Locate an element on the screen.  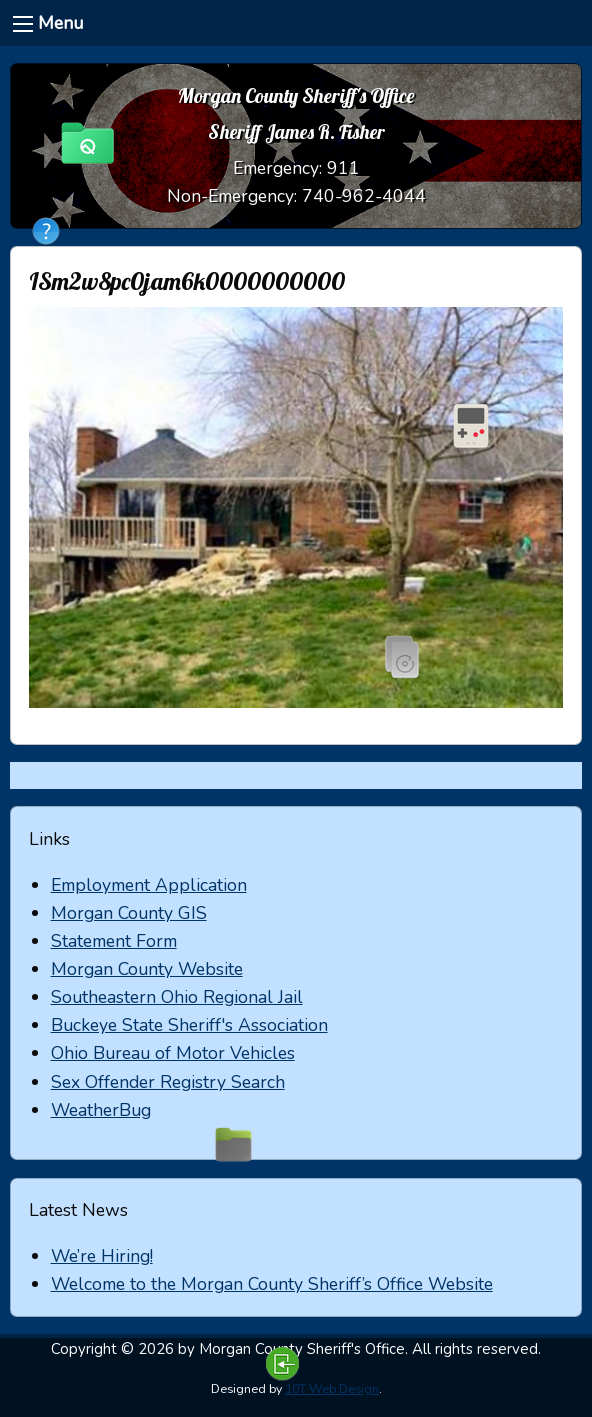
open android 10 system folder is located at coordinates (87, 144).